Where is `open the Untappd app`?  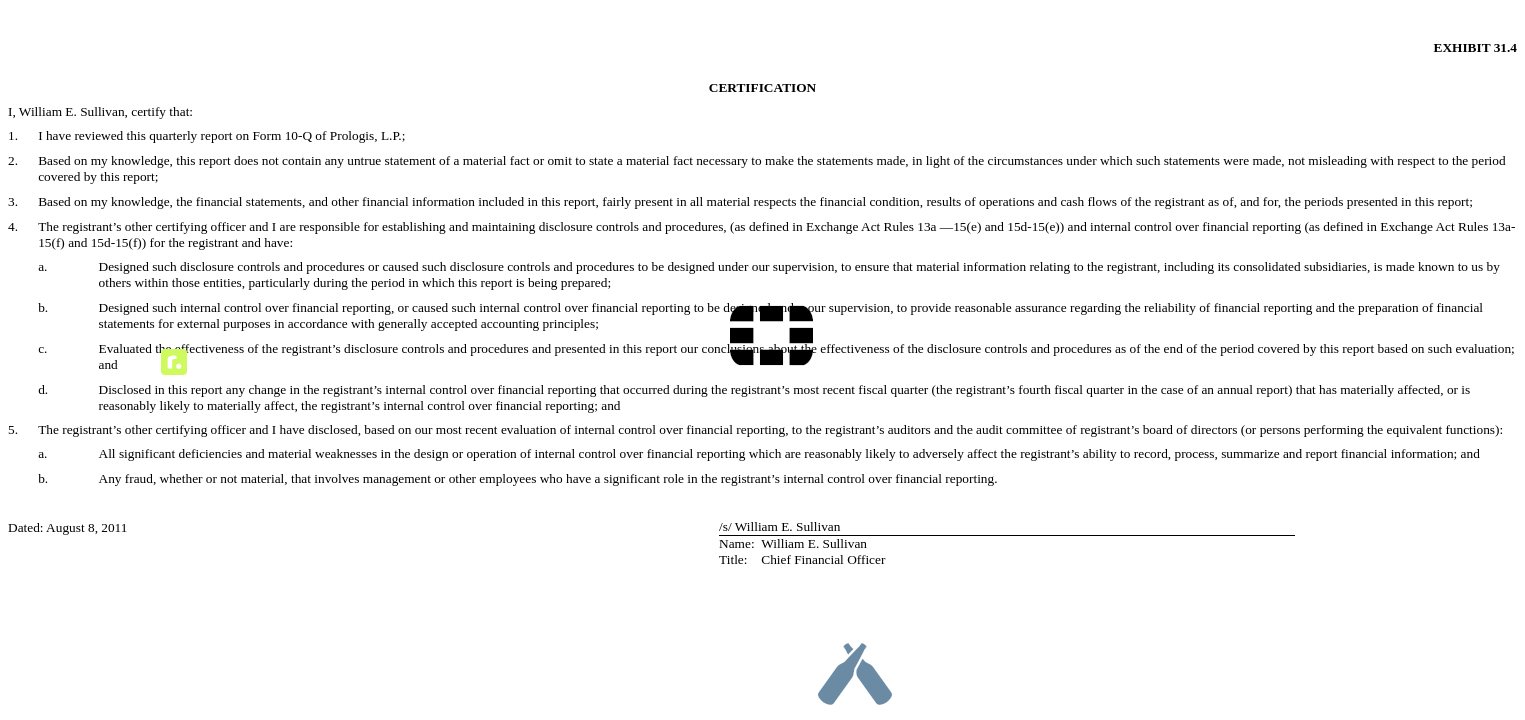
open the Untappd app is located at coordinates (855, 674).